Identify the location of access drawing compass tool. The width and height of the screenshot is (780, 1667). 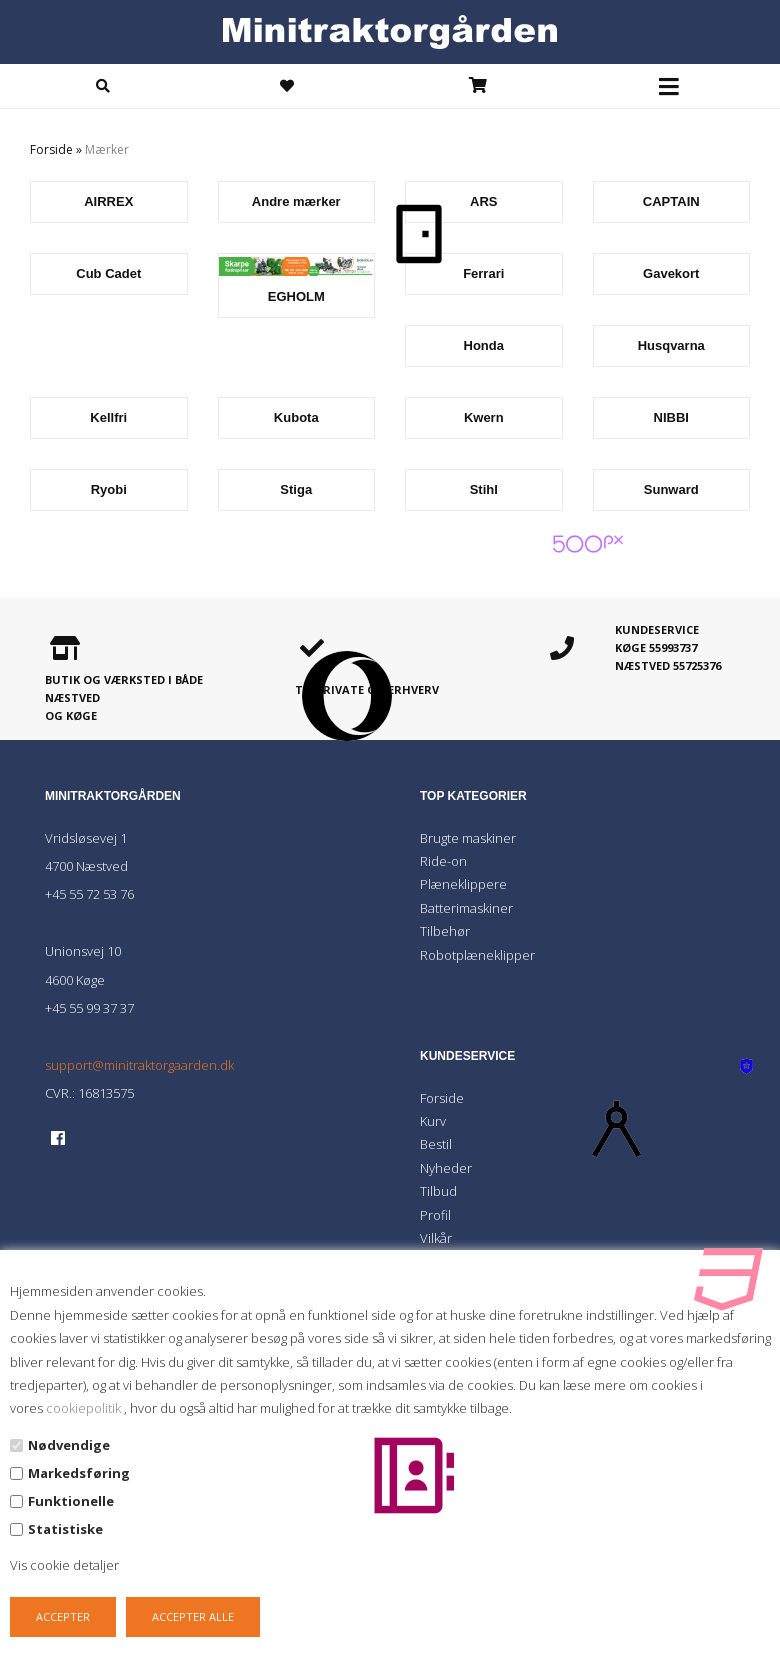
(616, 1128).